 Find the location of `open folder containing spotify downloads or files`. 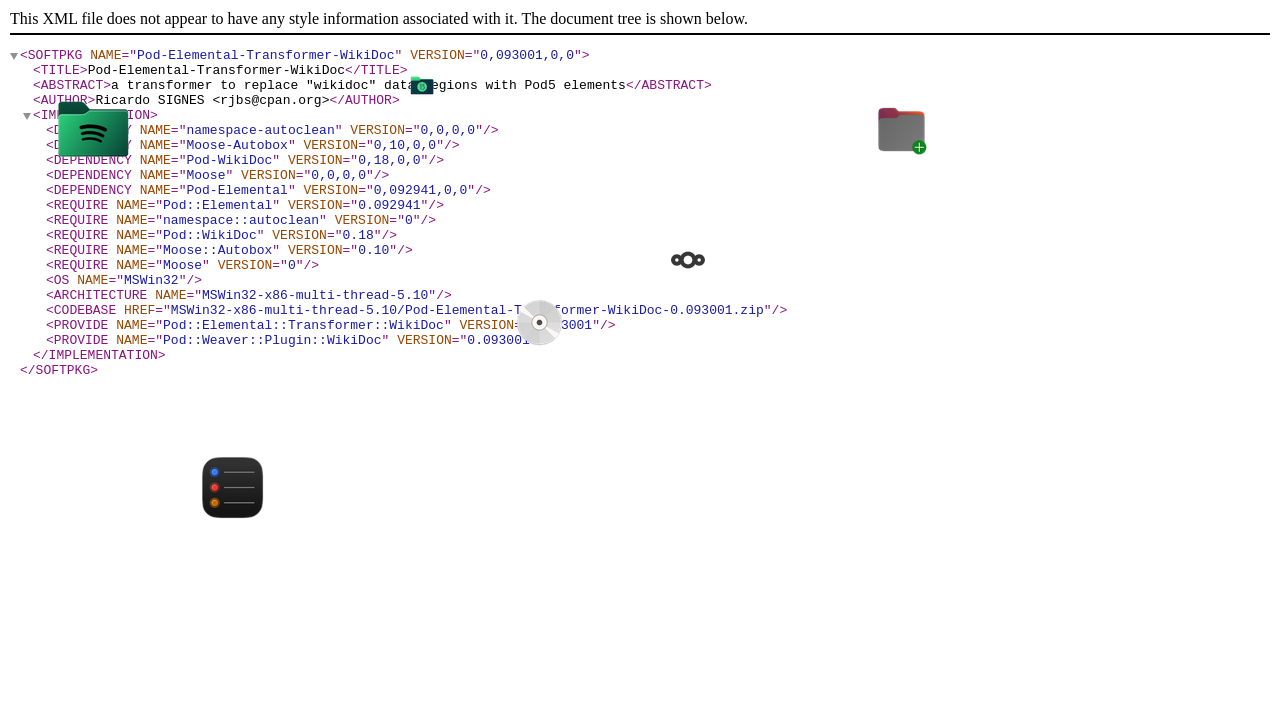

open folder containing spotify downloads or files is located at coordinates (93, 131).